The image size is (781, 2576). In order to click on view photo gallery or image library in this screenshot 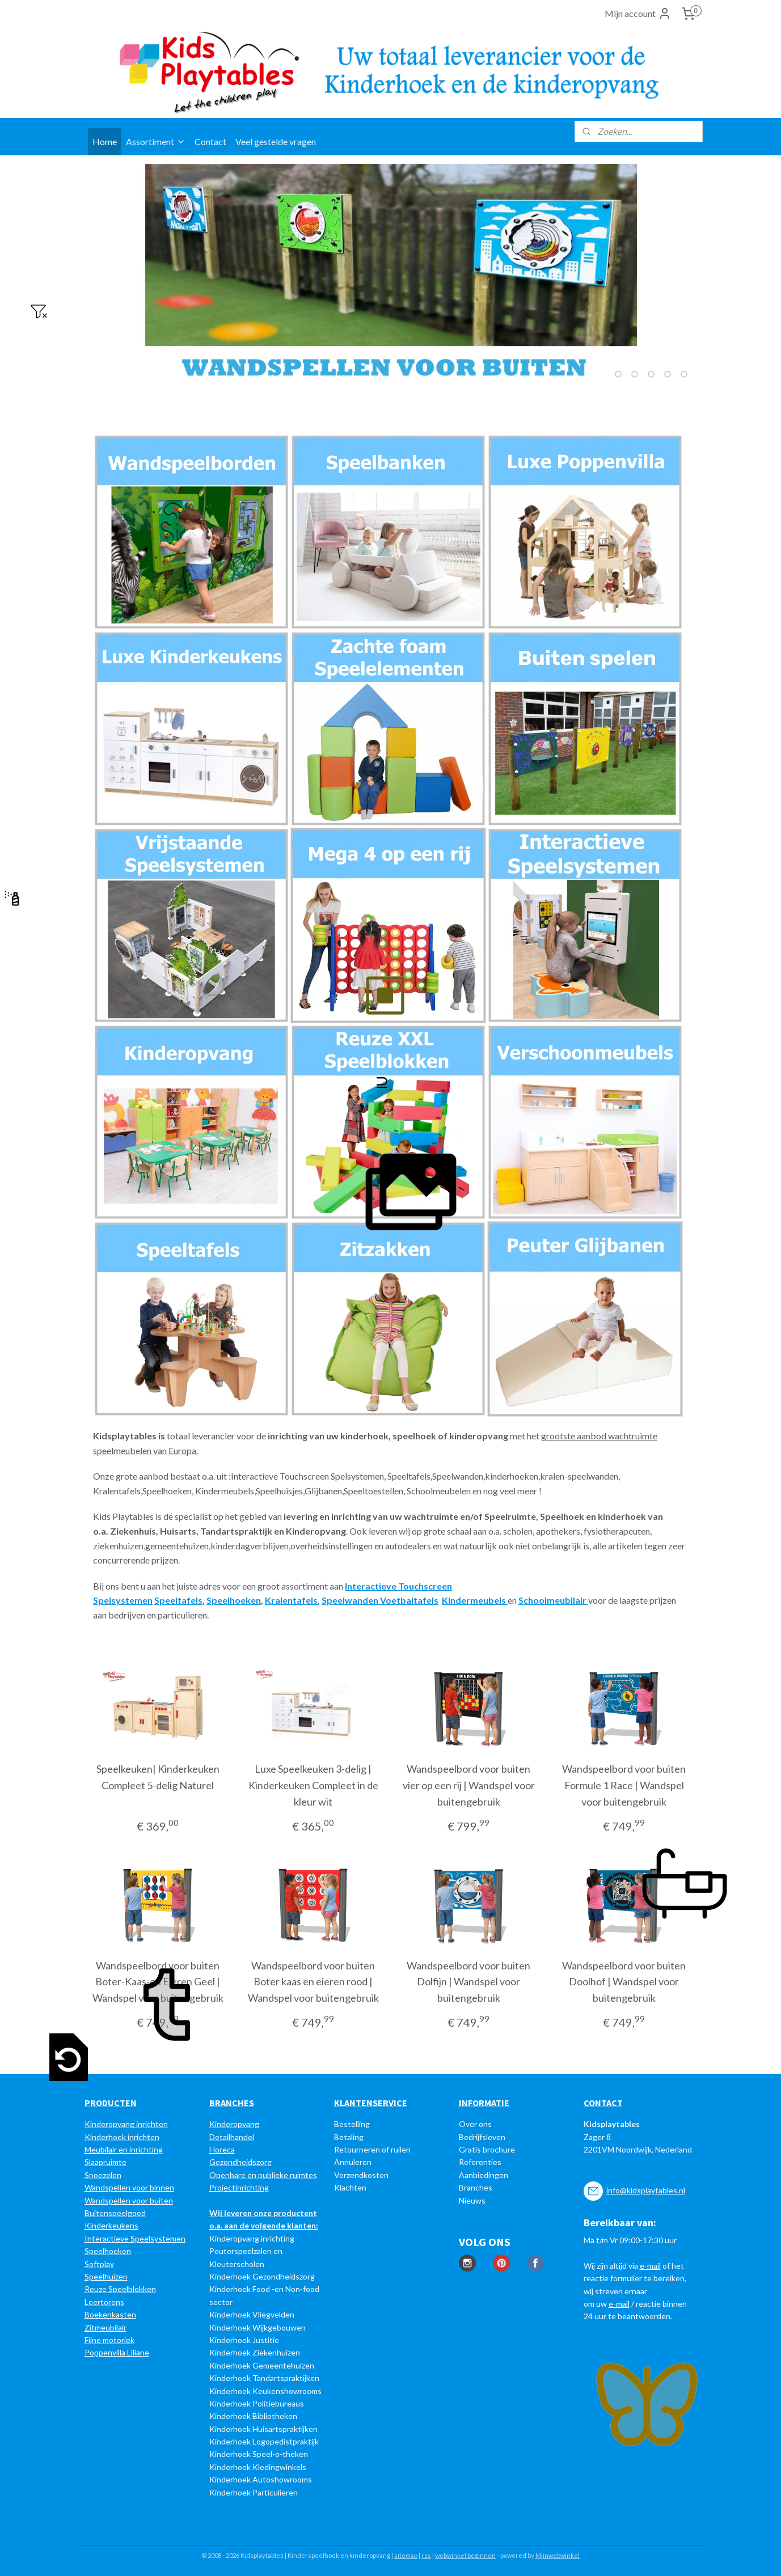, I will do `click(411, 1192)`.